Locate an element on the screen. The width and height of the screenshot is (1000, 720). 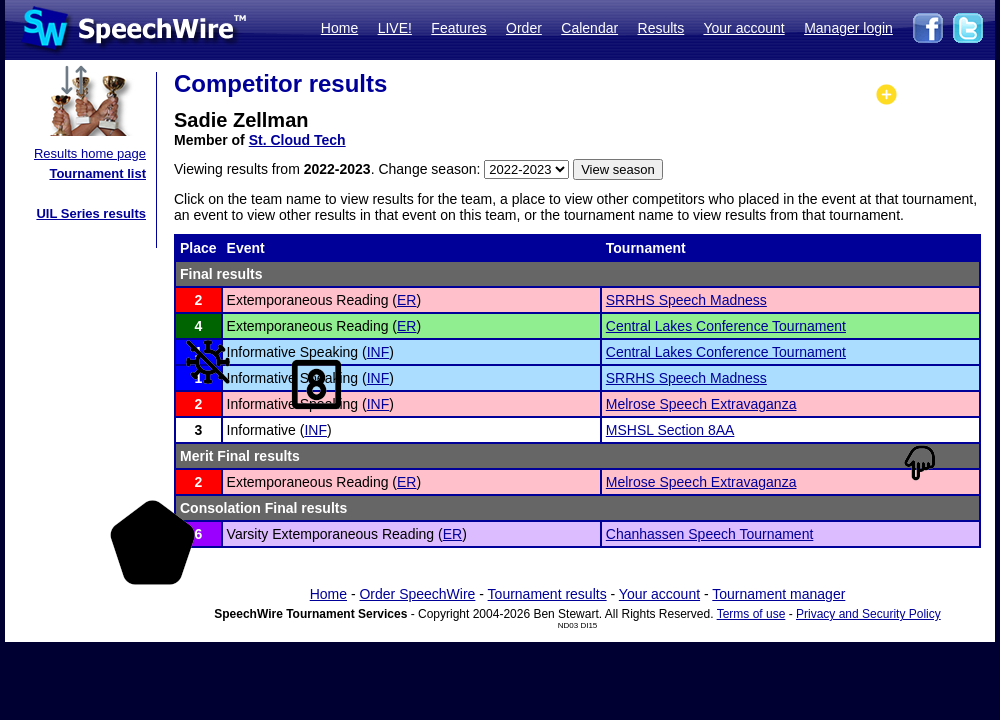
indicates a pentagon shape or geometric element is located at coordinates (152, 542).